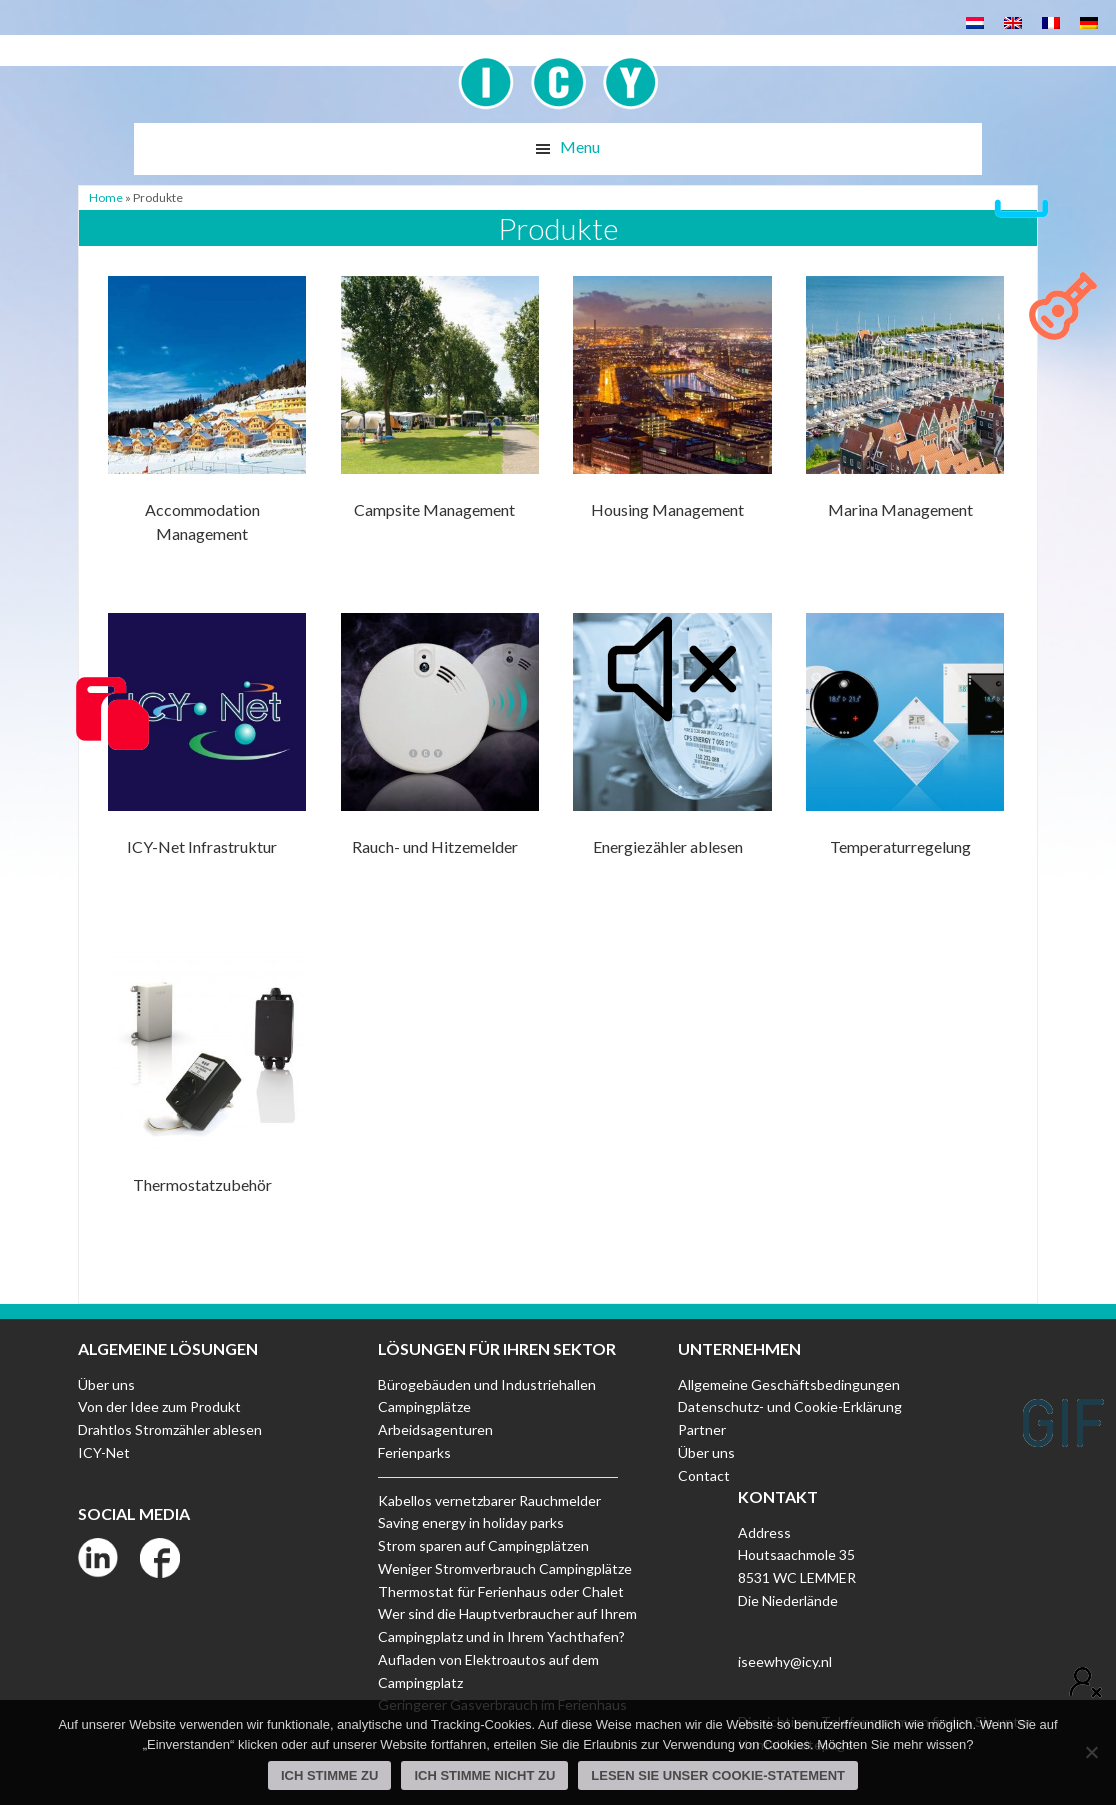 This screenshot has height=1805, width=1116. I want to click on copy content to clipboard, so click(112, 713).